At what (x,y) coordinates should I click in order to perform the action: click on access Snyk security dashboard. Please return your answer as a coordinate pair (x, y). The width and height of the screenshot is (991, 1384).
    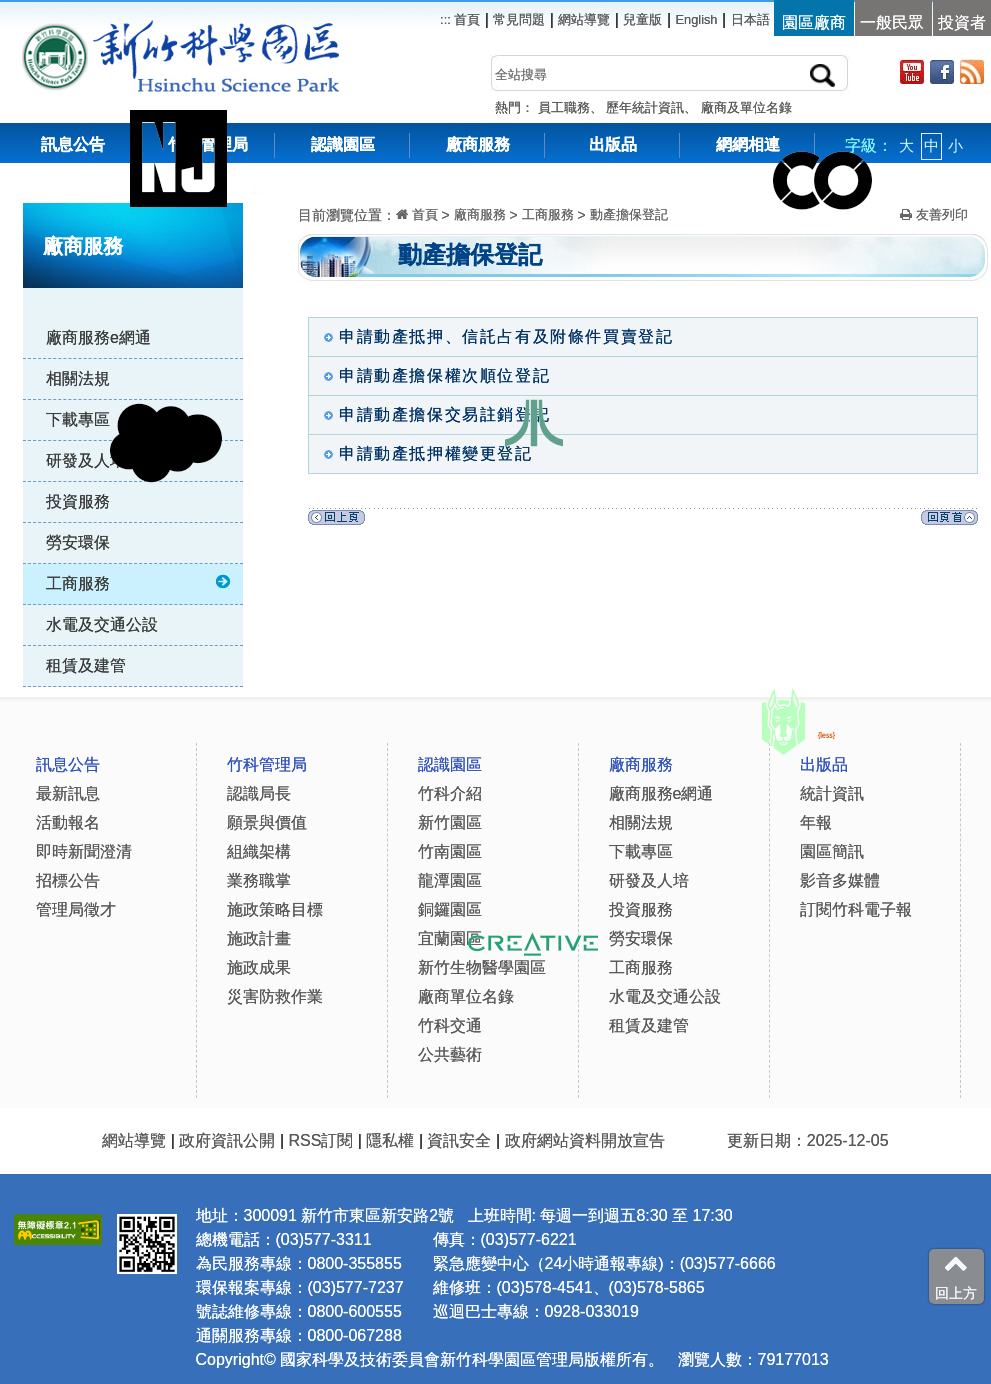
    Looking at the image, I should click on (783, 721).